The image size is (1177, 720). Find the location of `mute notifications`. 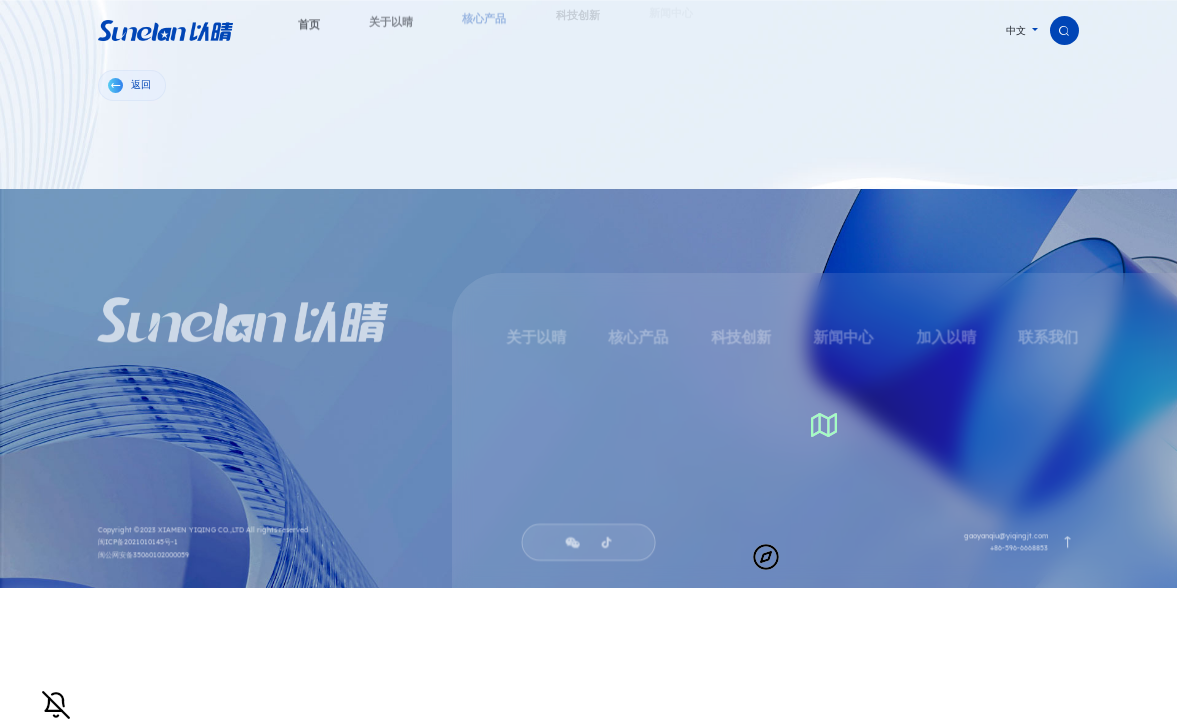

mute notifications is located at coordinates (56, 705).